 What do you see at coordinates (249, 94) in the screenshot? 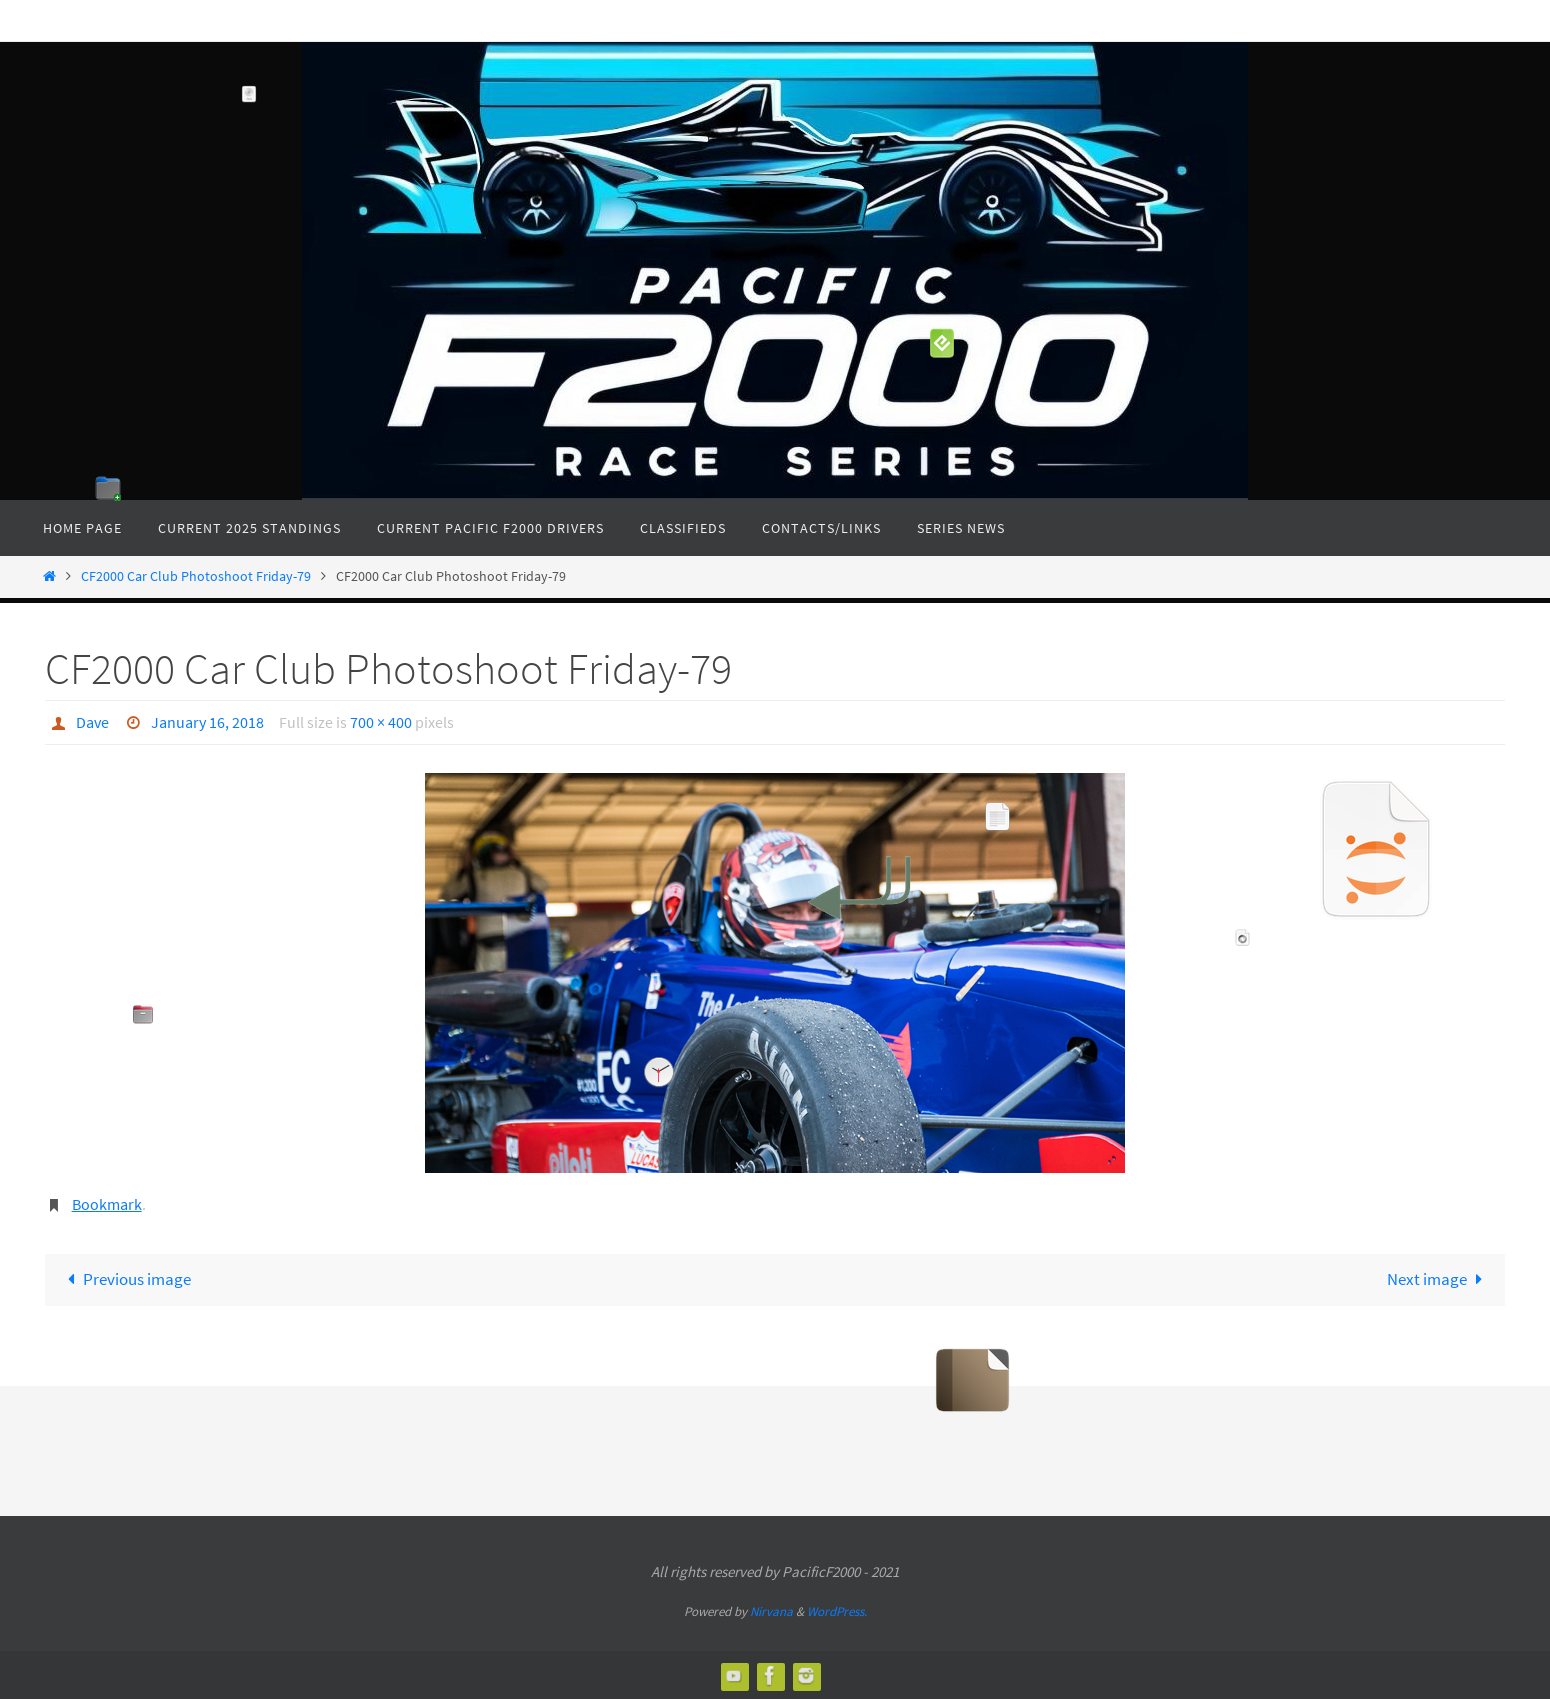
I see `a CD/DVD disc image file (.iso format)` at bounding box center [249, 94].